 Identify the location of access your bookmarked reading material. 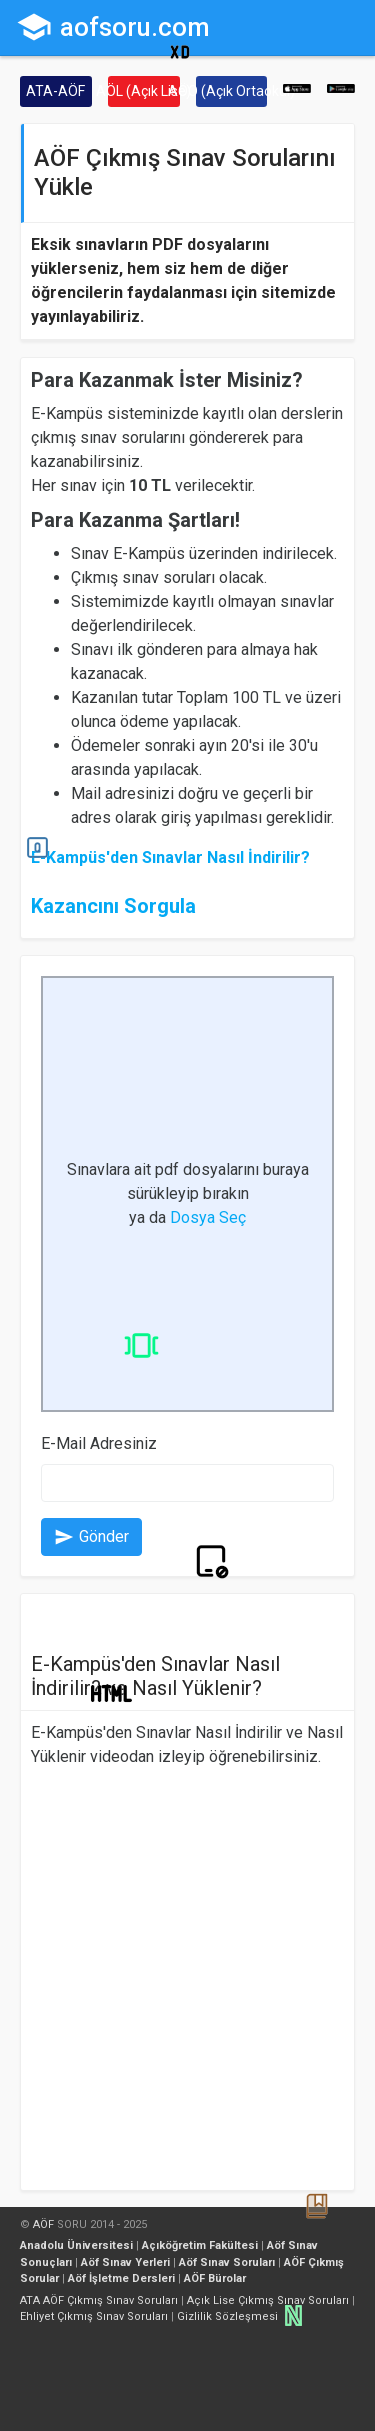
(317, 2206).